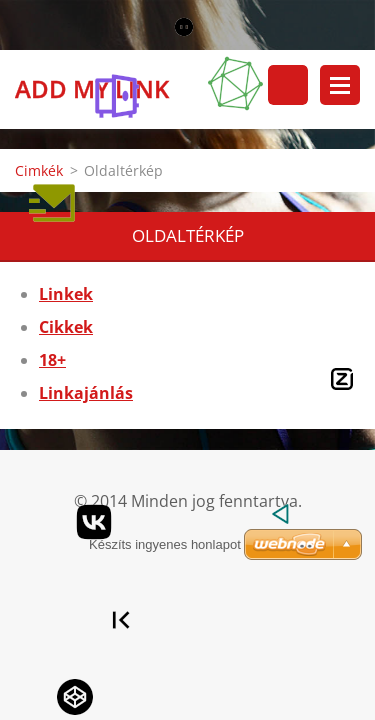 This screenshot has width=375, height=720. I want to click on open the ziggo app, so click(342, 379).